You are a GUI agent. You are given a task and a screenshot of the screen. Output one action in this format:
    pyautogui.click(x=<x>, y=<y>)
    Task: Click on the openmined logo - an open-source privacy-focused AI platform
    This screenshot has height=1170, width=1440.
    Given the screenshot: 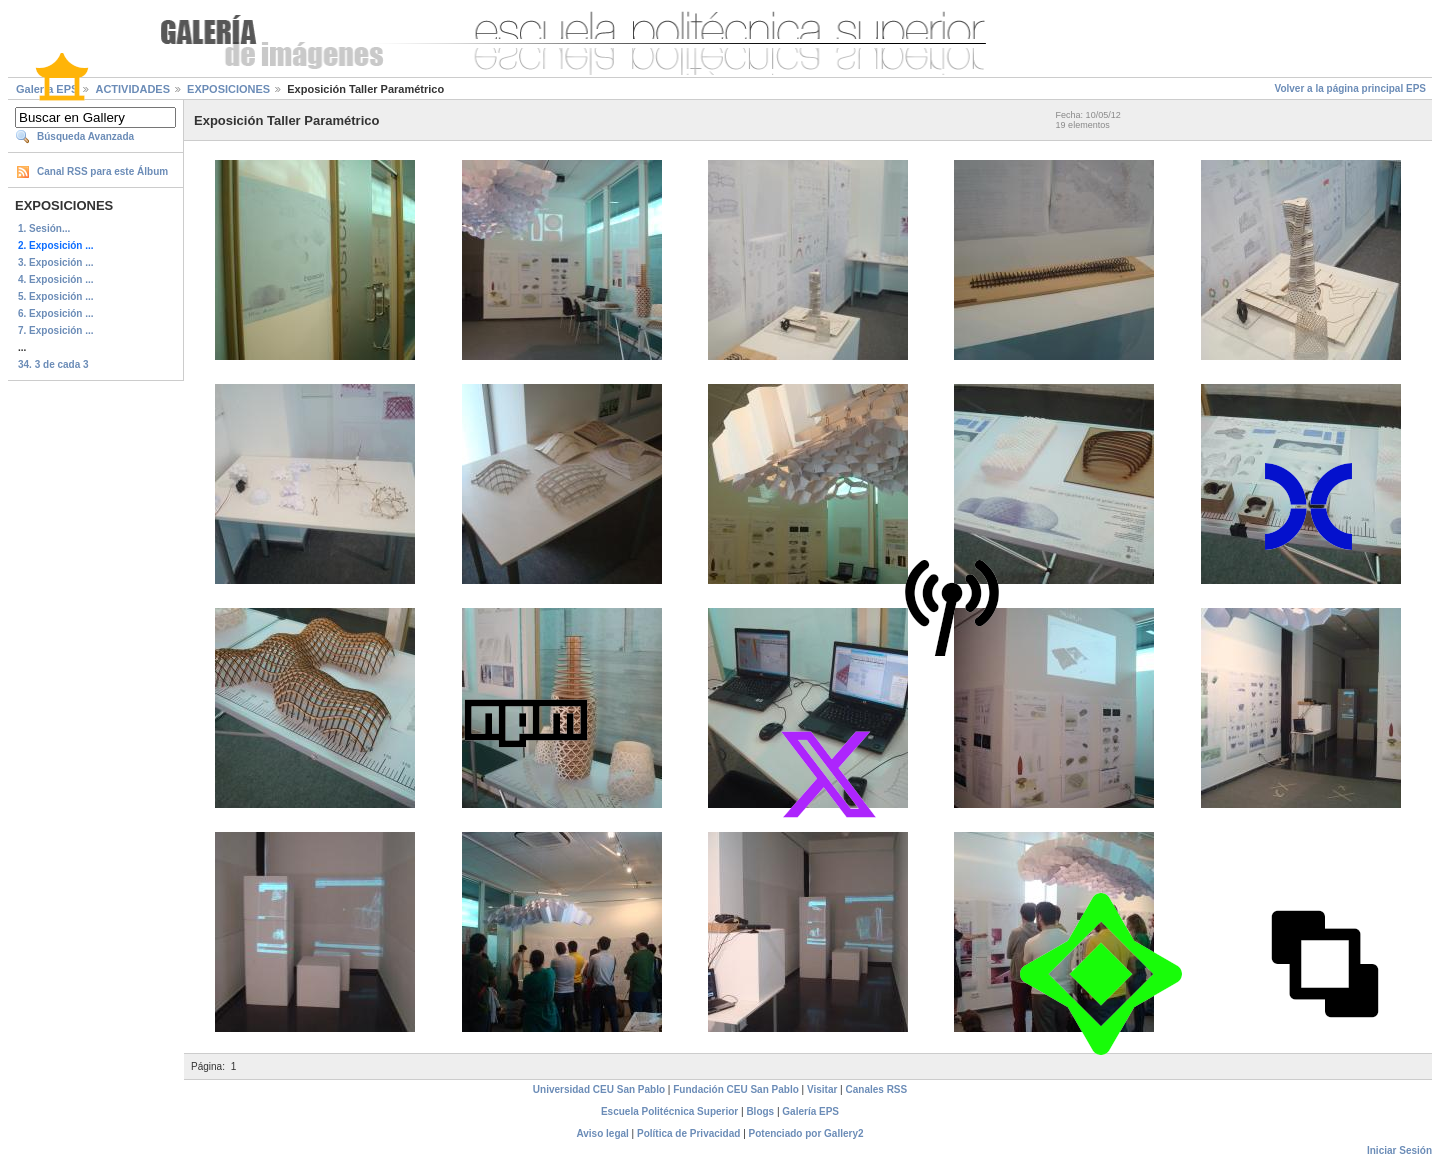 What is the action you would take?
    pyautogui.click(x=1101, y=974)
    